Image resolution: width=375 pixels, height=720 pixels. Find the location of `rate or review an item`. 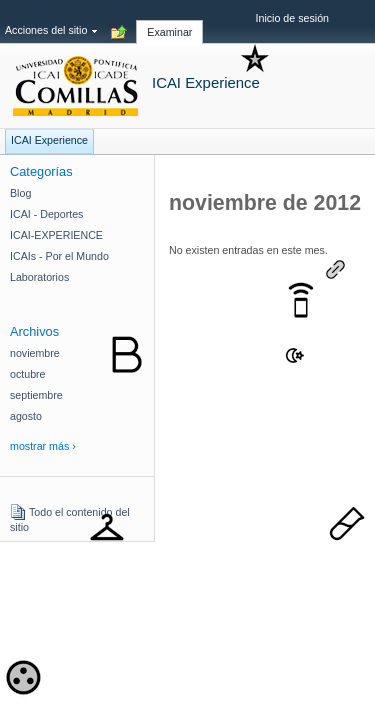

rate or review an item is located at coordinates (255, 58).